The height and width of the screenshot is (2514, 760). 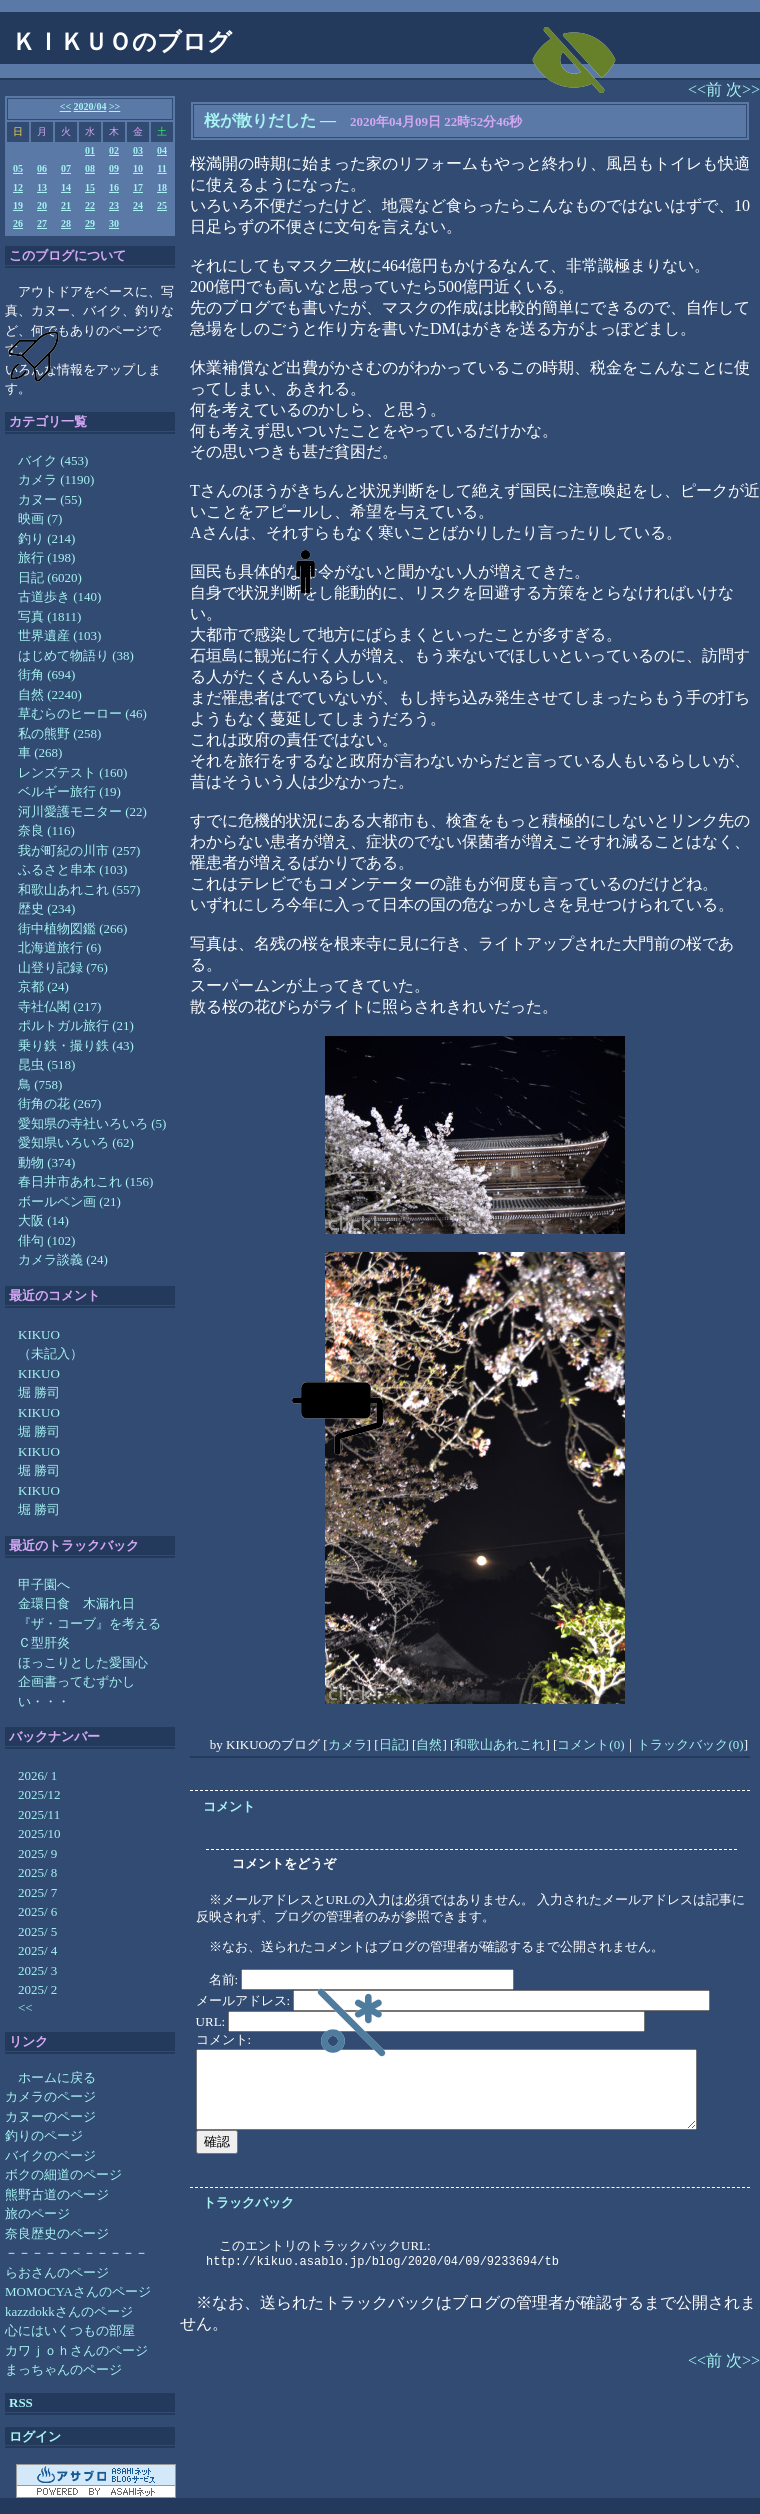 What do you see at coordinates (305, 571) in the screenshot?
I see `select male gender option` at bounding box center [305, 571].